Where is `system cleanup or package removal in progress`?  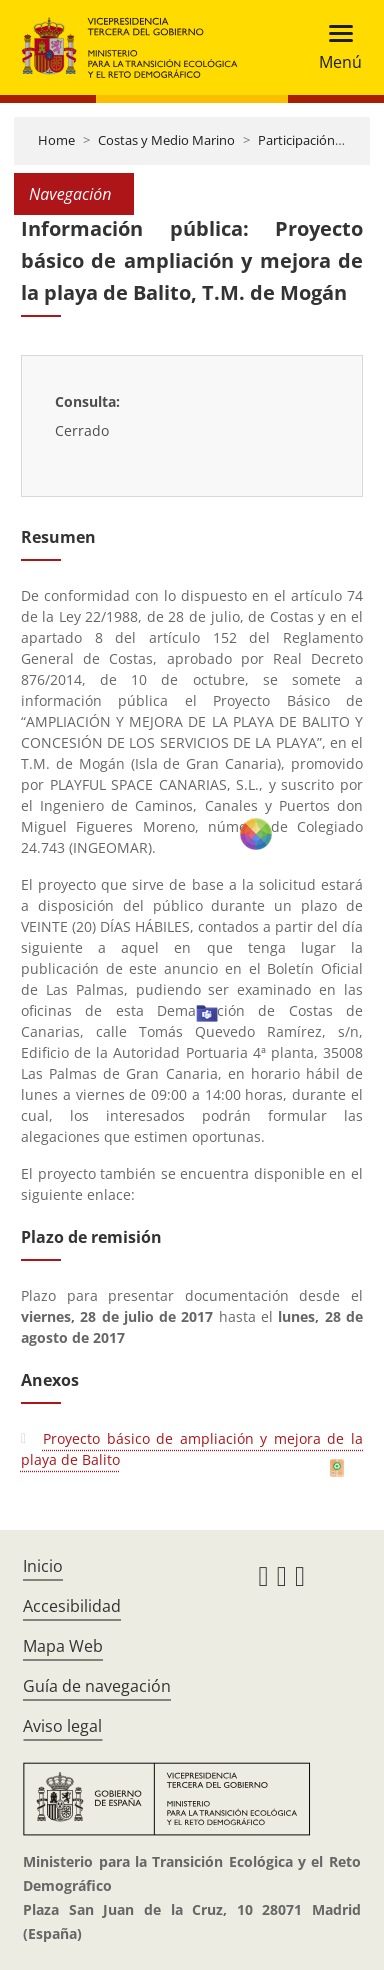 system cleanup or package removal in progress is located at coordinates (337, 1468).